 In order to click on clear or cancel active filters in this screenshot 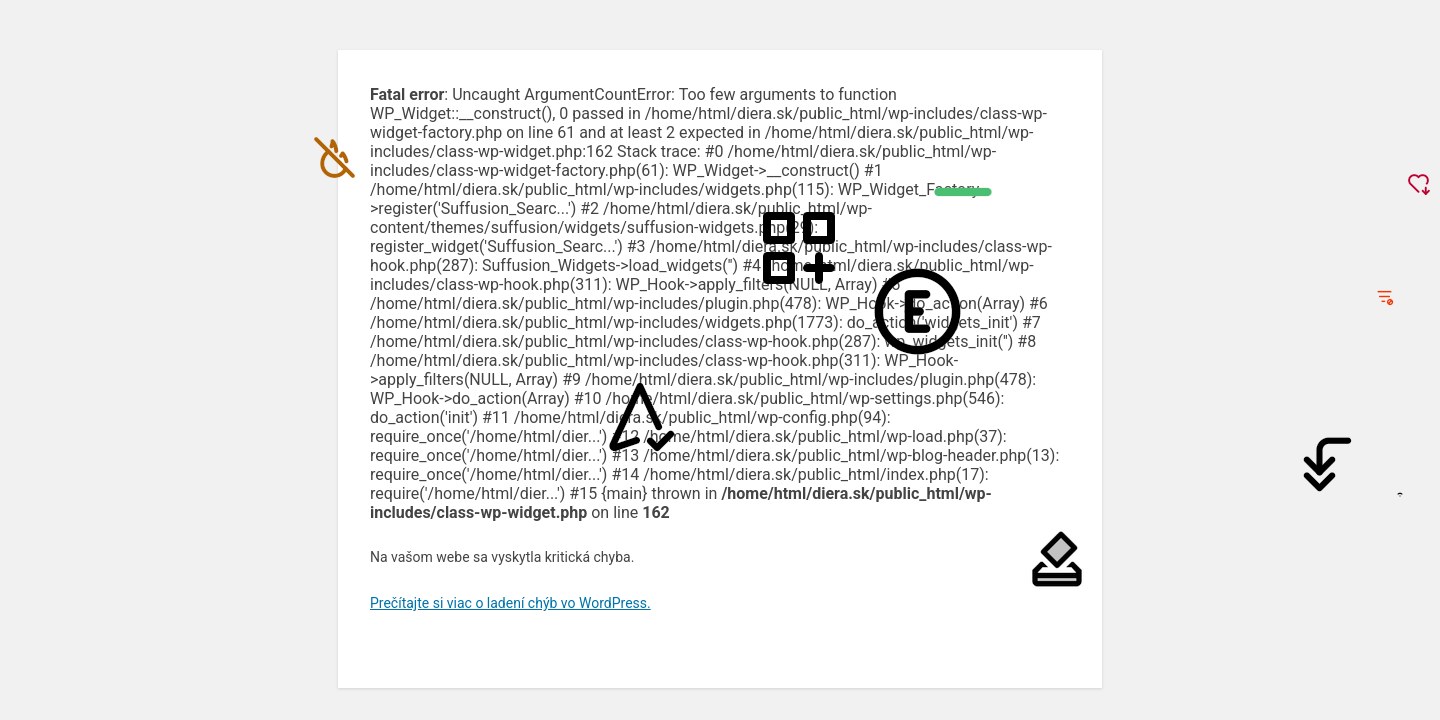, I will do `click(1384, 296)`.